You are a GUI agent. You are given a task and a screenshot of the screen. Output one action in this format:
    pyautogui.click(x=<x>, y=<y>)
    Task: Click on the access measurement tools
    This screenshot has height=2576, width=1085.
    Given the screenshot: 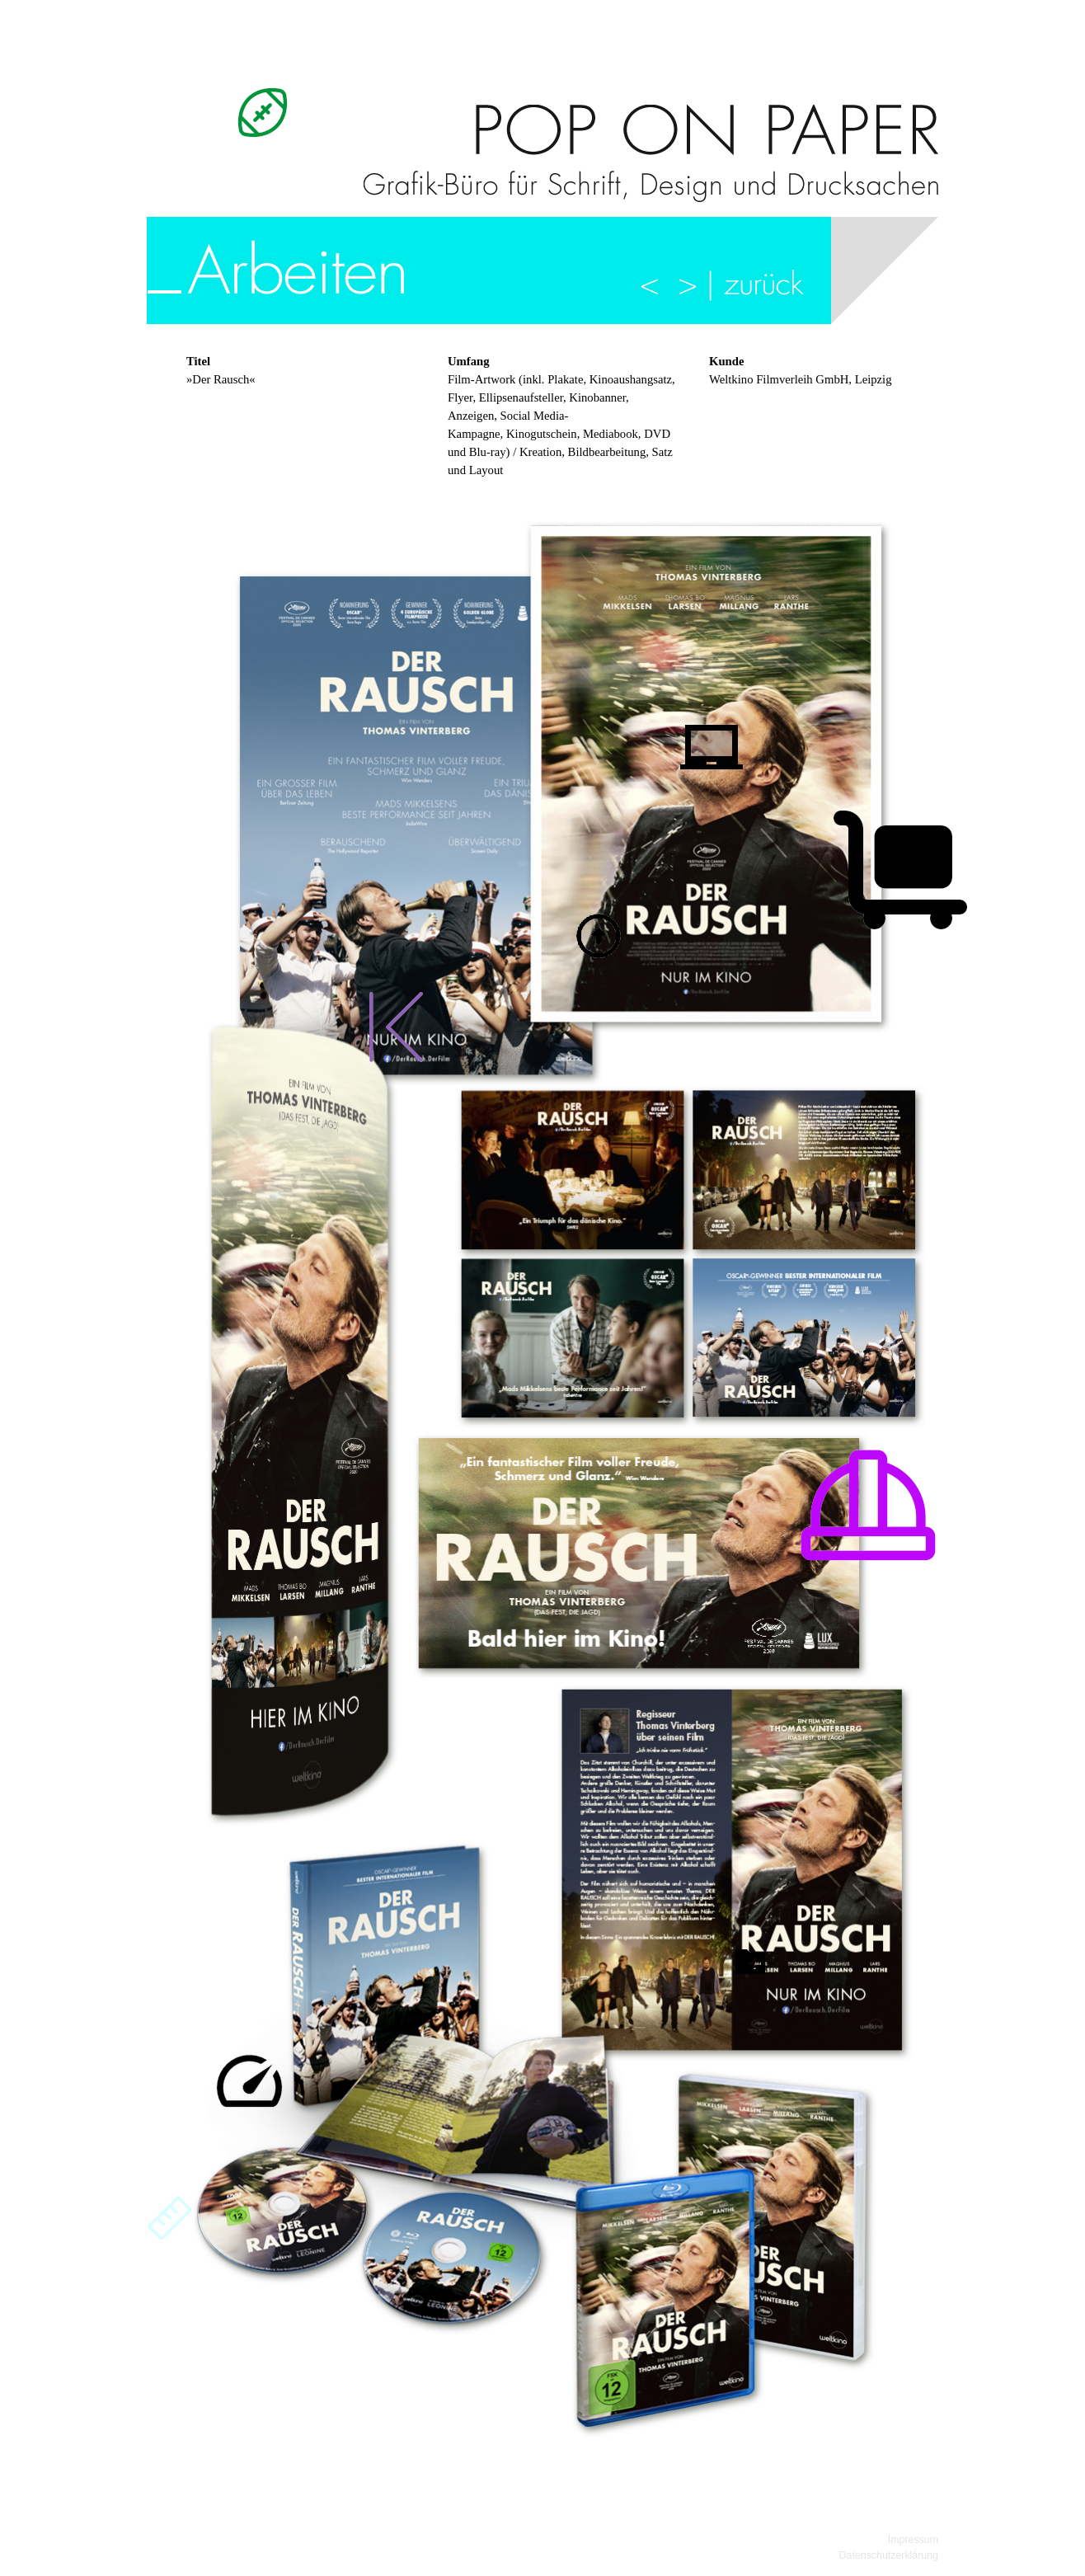 What is the action you would take?
    pyautogui.click(x=170, y=2218)
    